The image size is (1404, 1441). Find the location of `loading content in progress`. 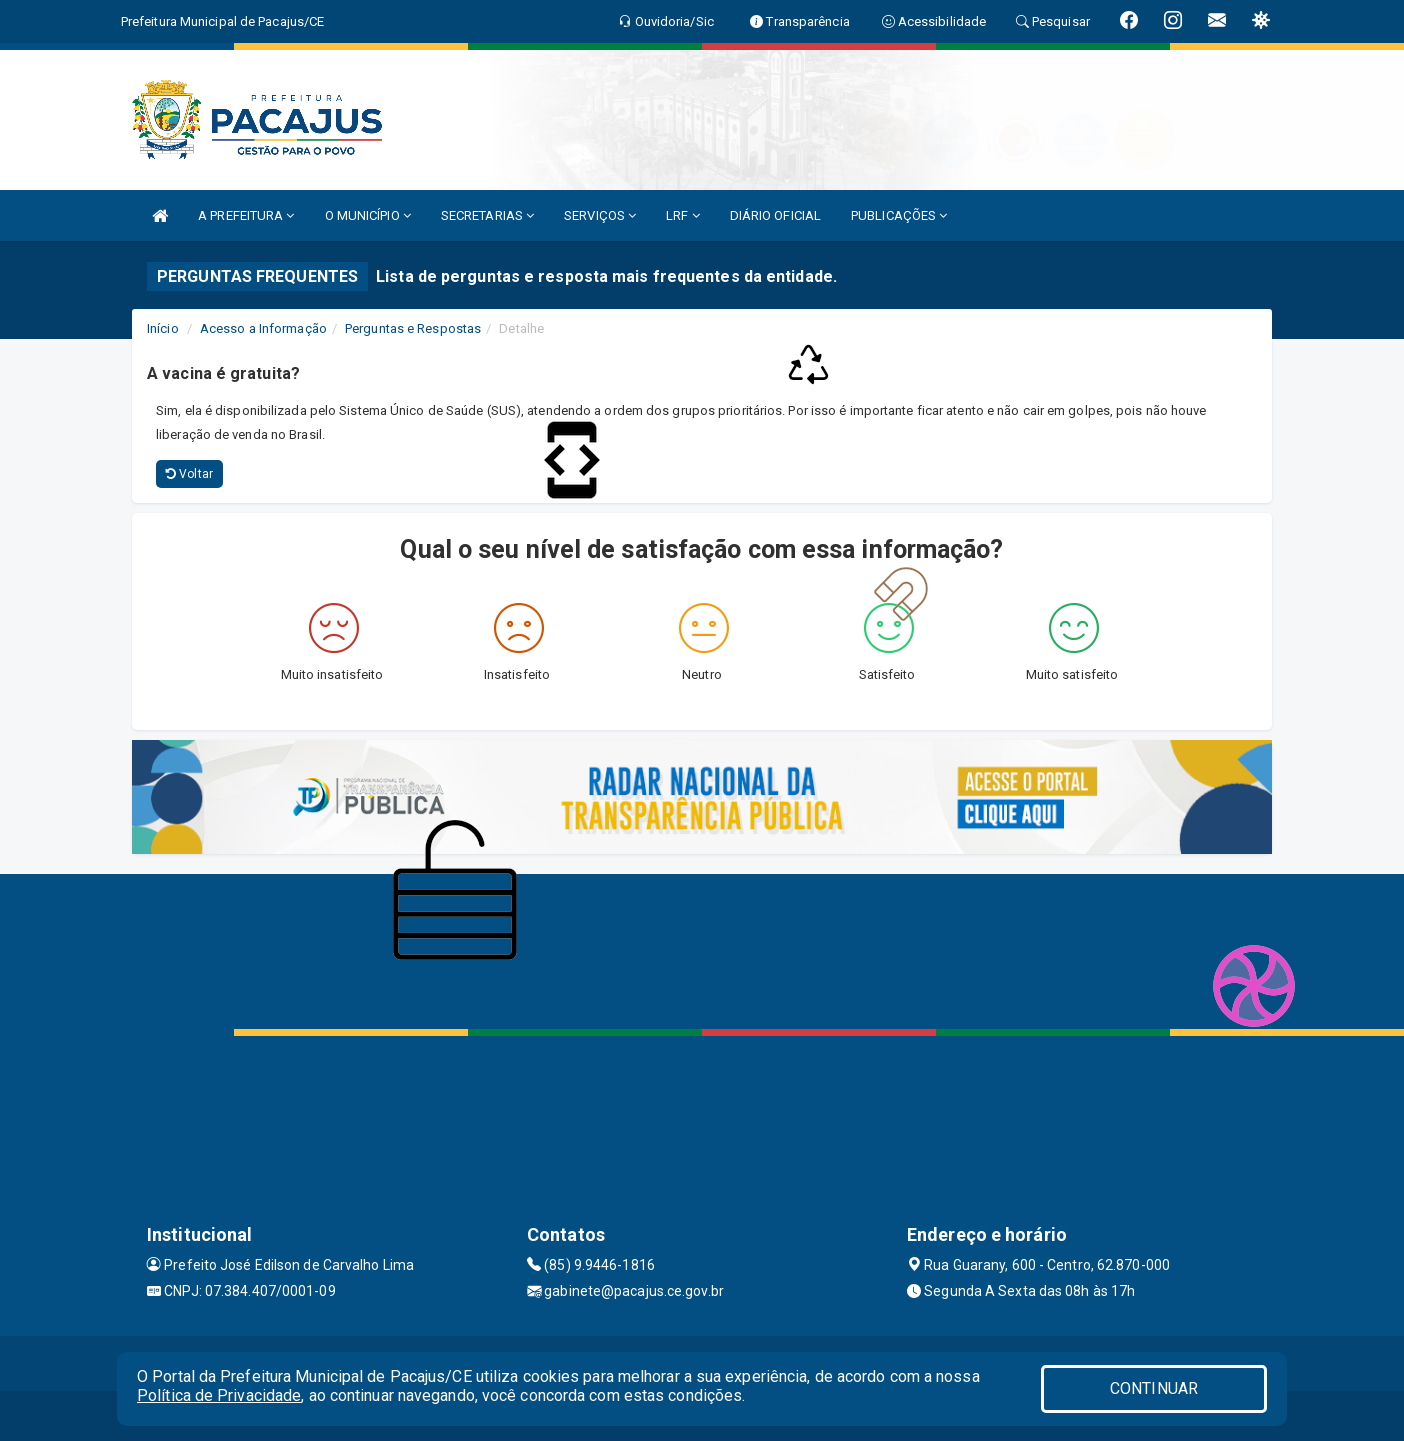

loading content in progress is located at coordinates (1254, 986).